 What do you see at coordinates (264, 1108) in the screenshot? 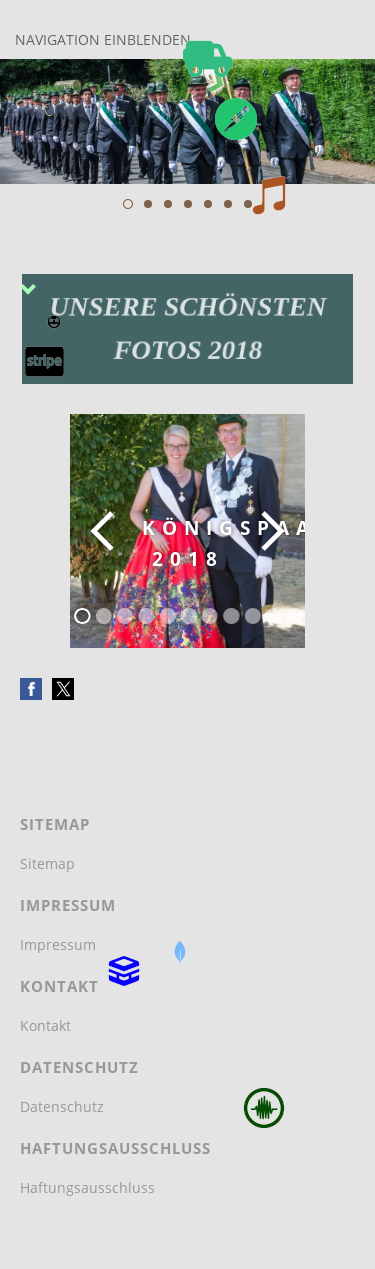
I see `creative commons sampling license indicator` at bounding box center [264, 1108].